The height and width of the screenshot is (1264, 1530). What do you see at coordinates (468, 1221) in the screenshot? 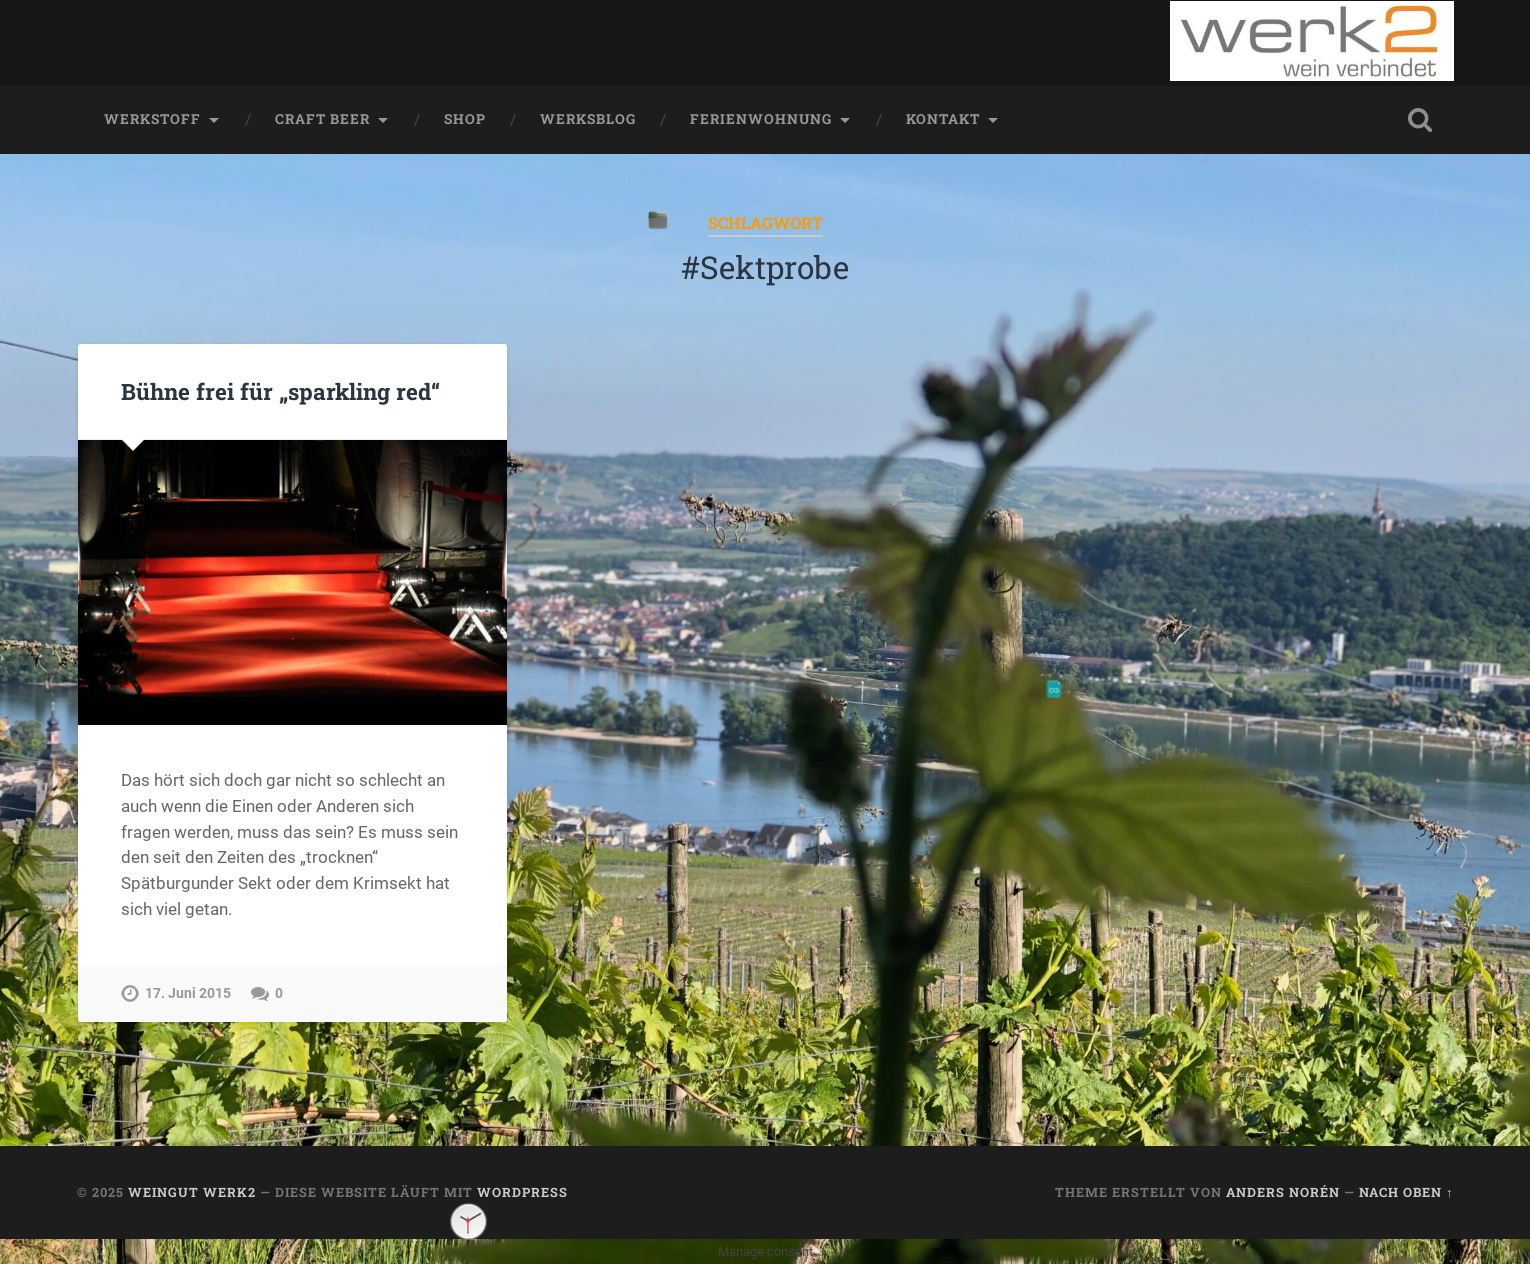
I see `open date and time settings` at bounding box center [468, 1221].